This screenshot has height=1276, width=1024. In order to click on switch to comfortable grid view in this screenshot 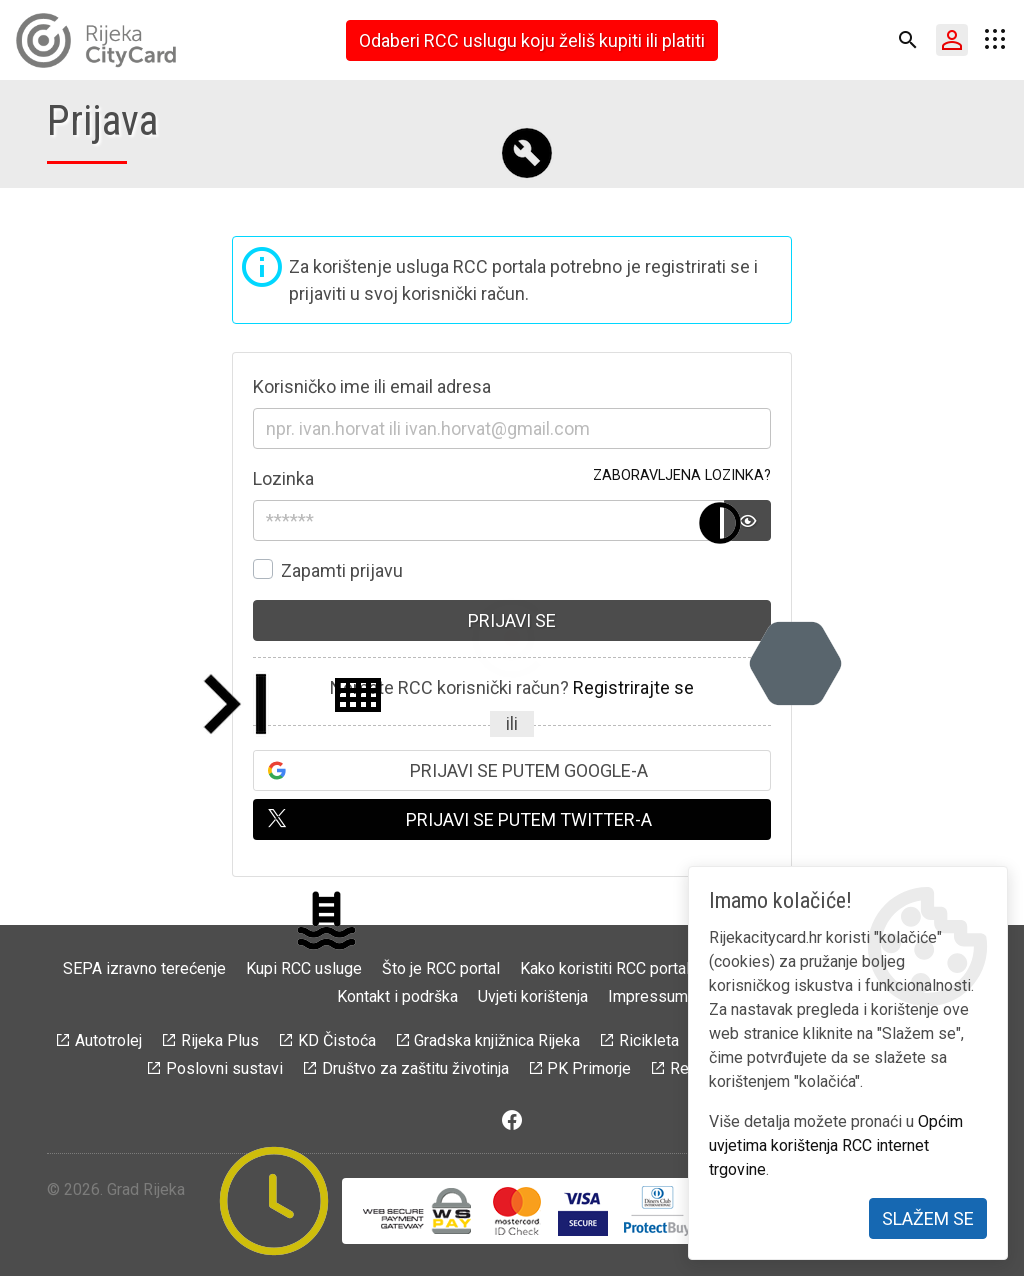, I will do `click(357, 695)`.